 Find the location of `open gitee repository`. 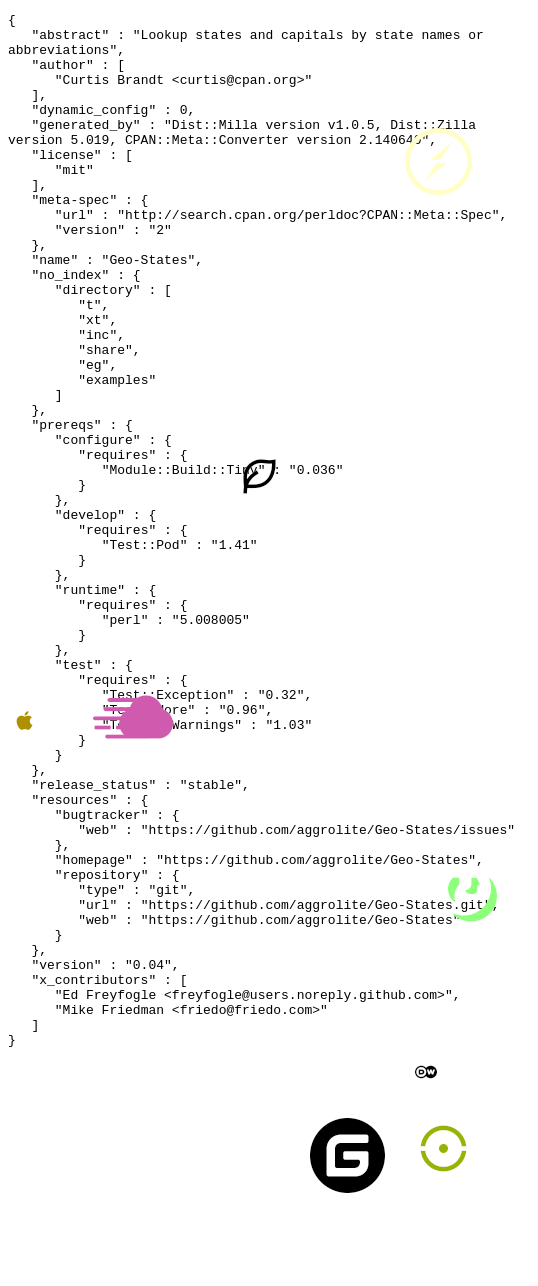

open gitee repository is located at coordinates (347, 1155).